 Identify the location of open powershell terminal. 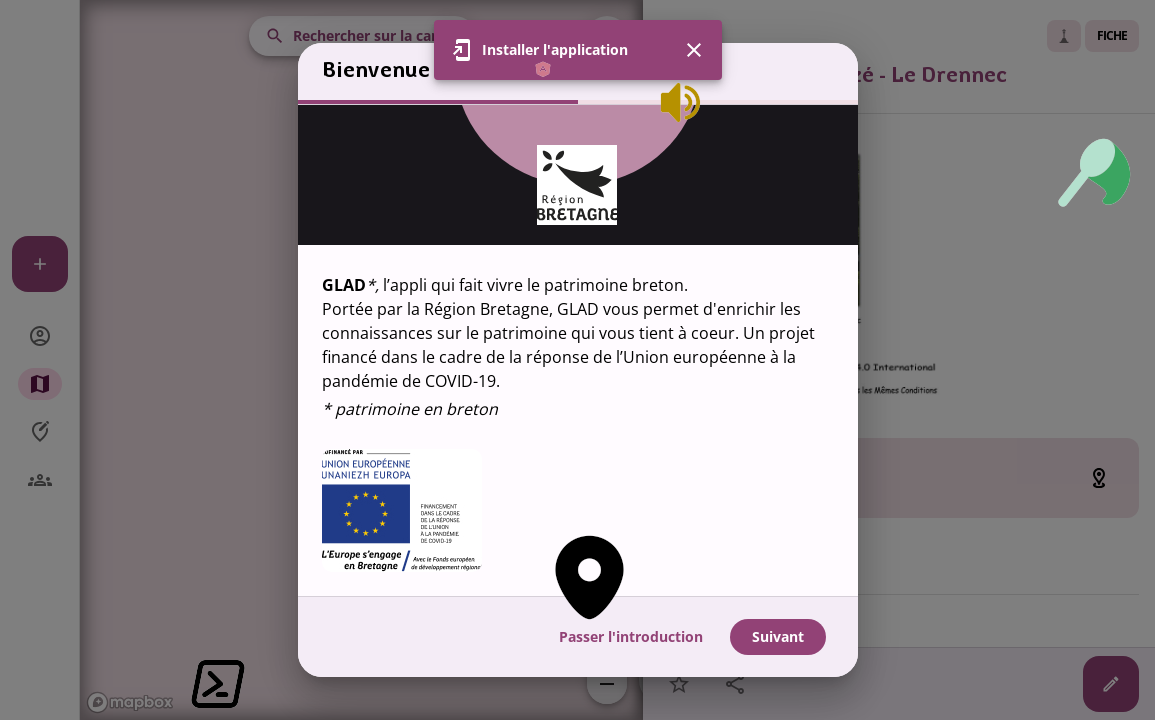
(218, 684).